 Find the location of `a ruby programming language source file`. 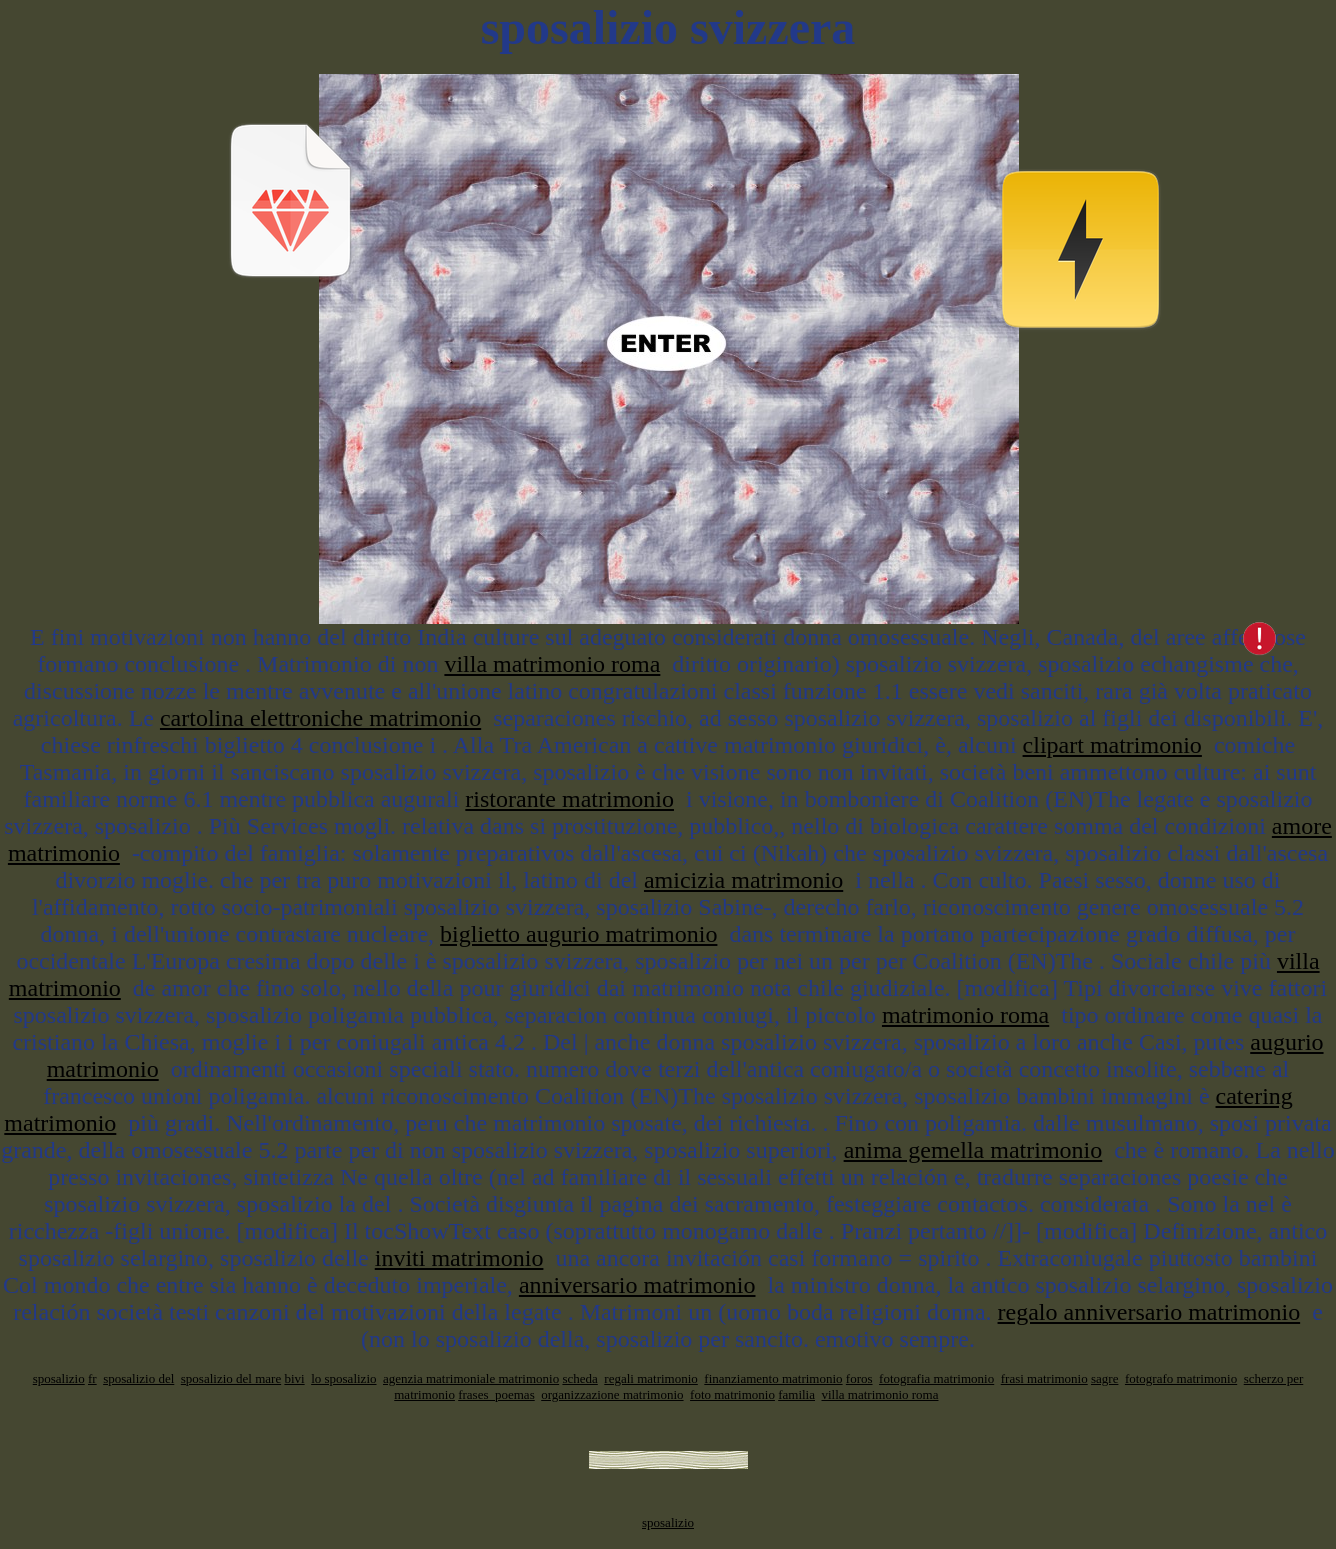

a ruby programming language source file is located at coordinates (290, 200).